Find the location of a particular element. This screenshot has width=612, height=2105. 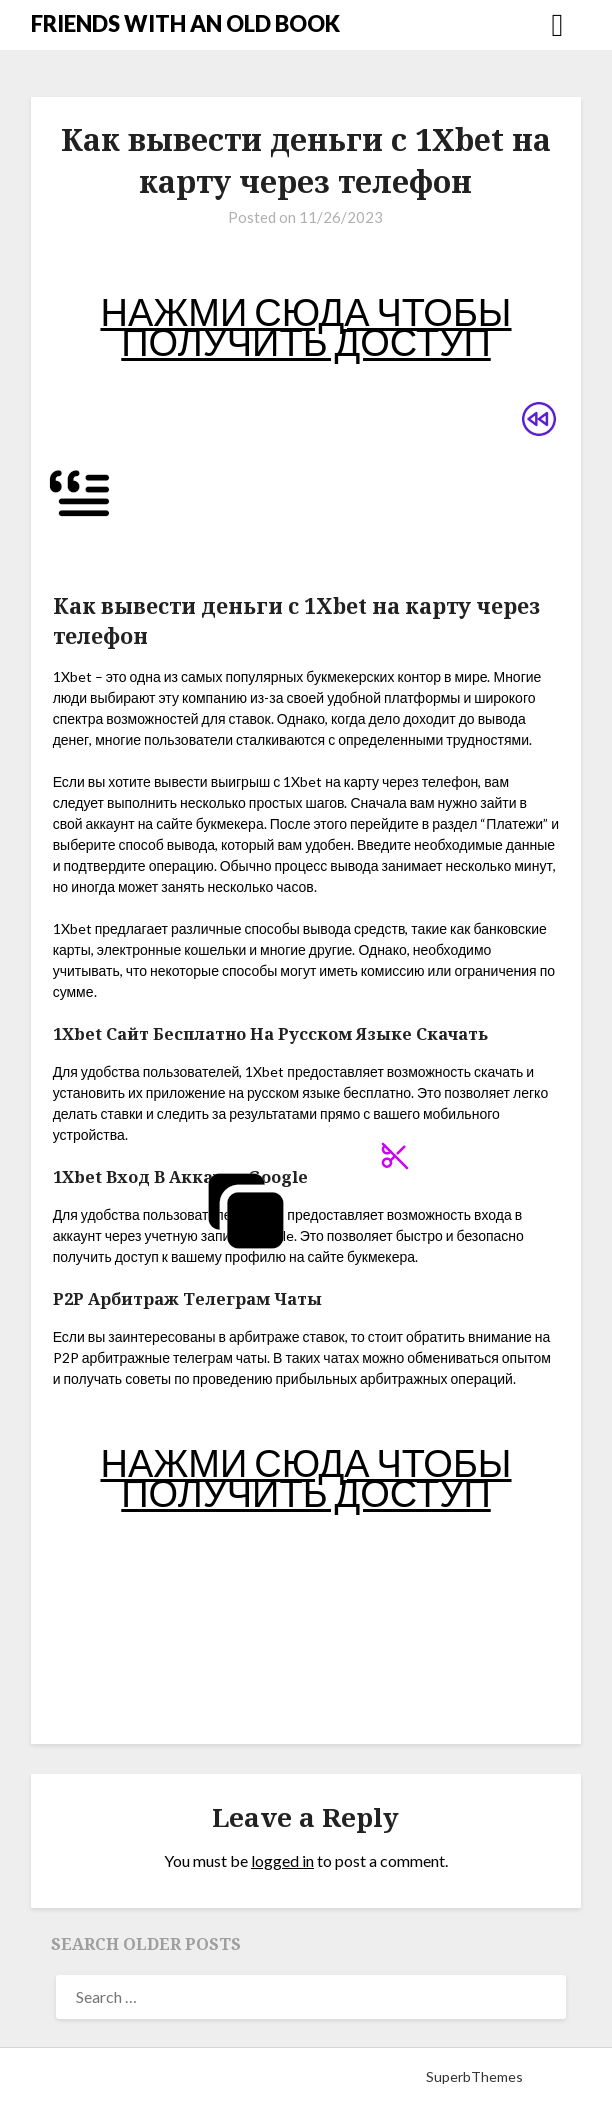

copy to clipboard is located at coordinates (246, 1211).